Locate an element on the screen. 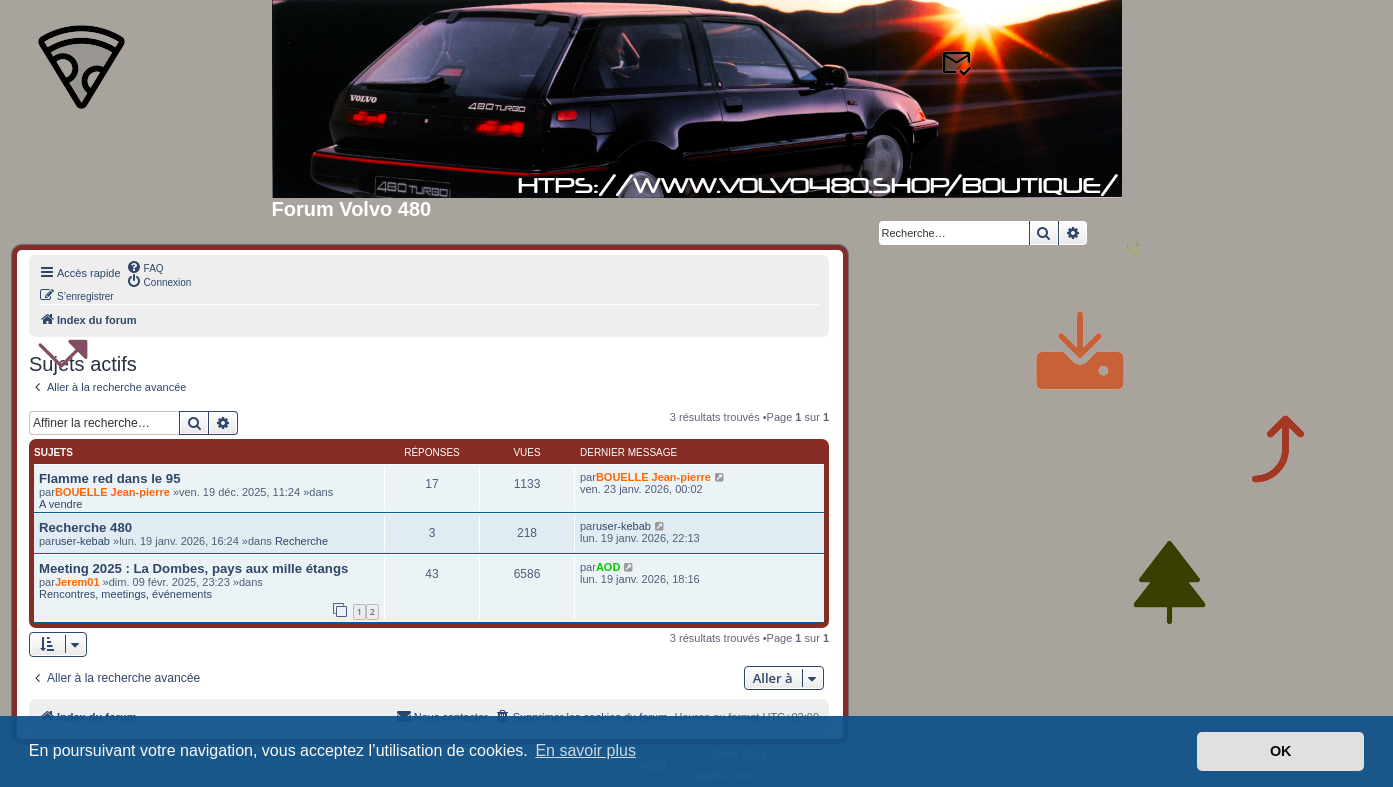 The image size is (1393, 787). mark email as read is located at coordinates (956, 62).